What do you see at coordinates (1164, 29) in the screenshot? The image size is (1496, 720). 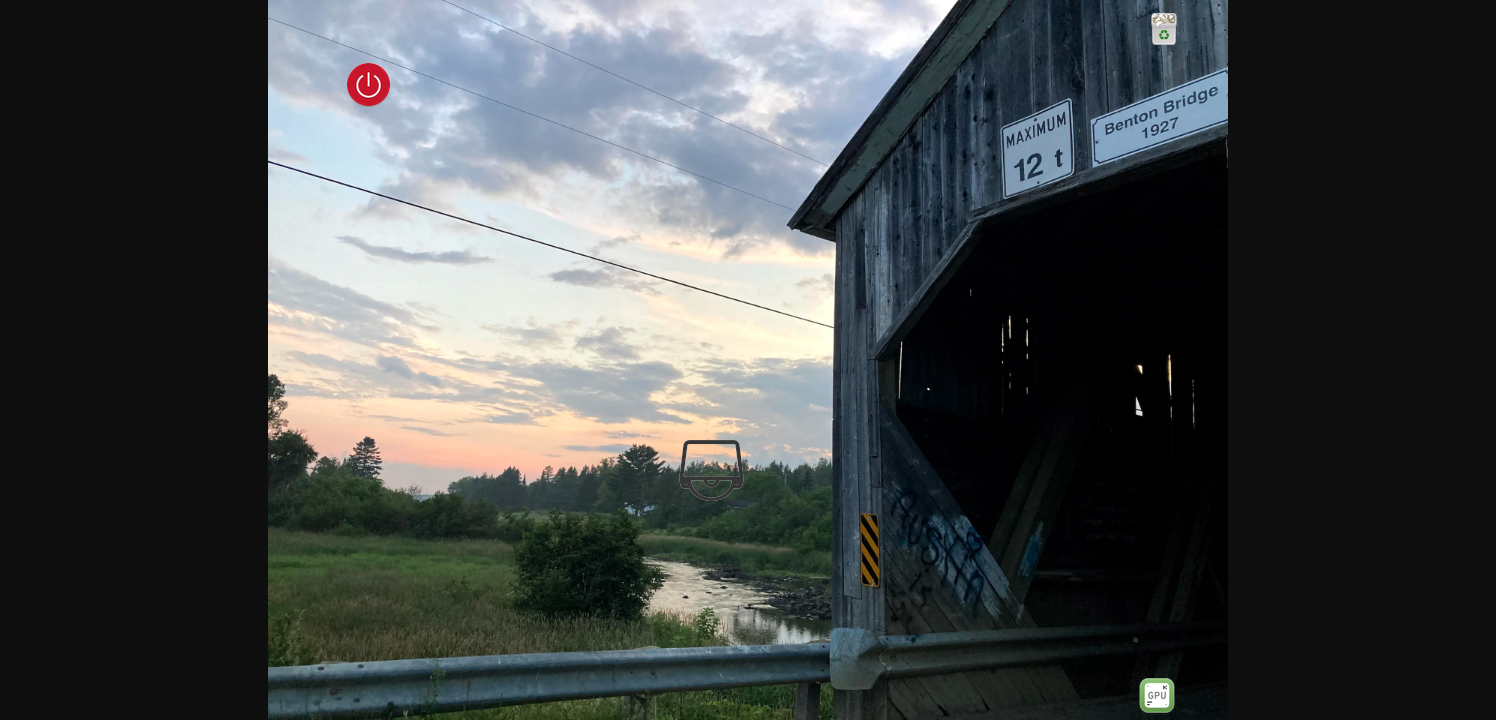 I see `view deleted files in trash` at bounding box center [1164, 29].